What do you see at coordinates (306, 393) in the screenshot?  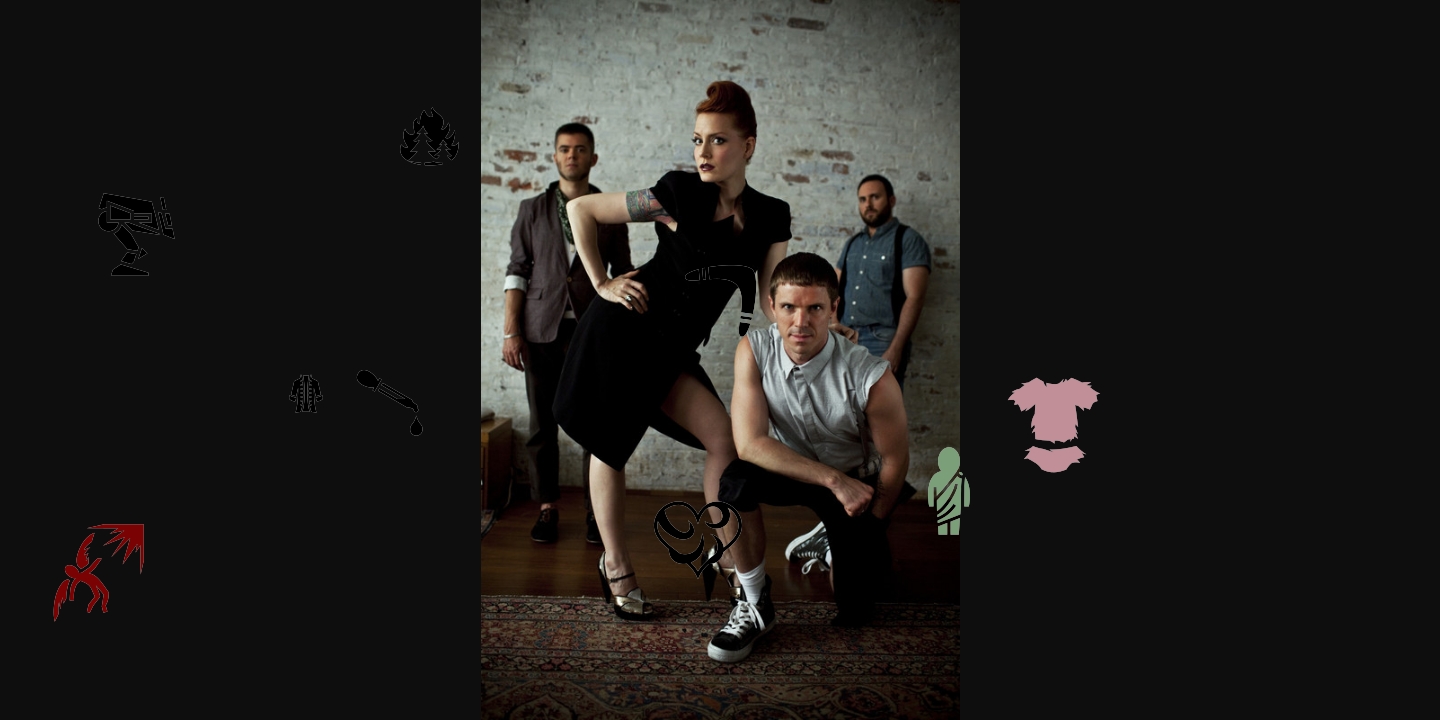 I see `select pirate costume or outfit` at bounding box center [306, 393].